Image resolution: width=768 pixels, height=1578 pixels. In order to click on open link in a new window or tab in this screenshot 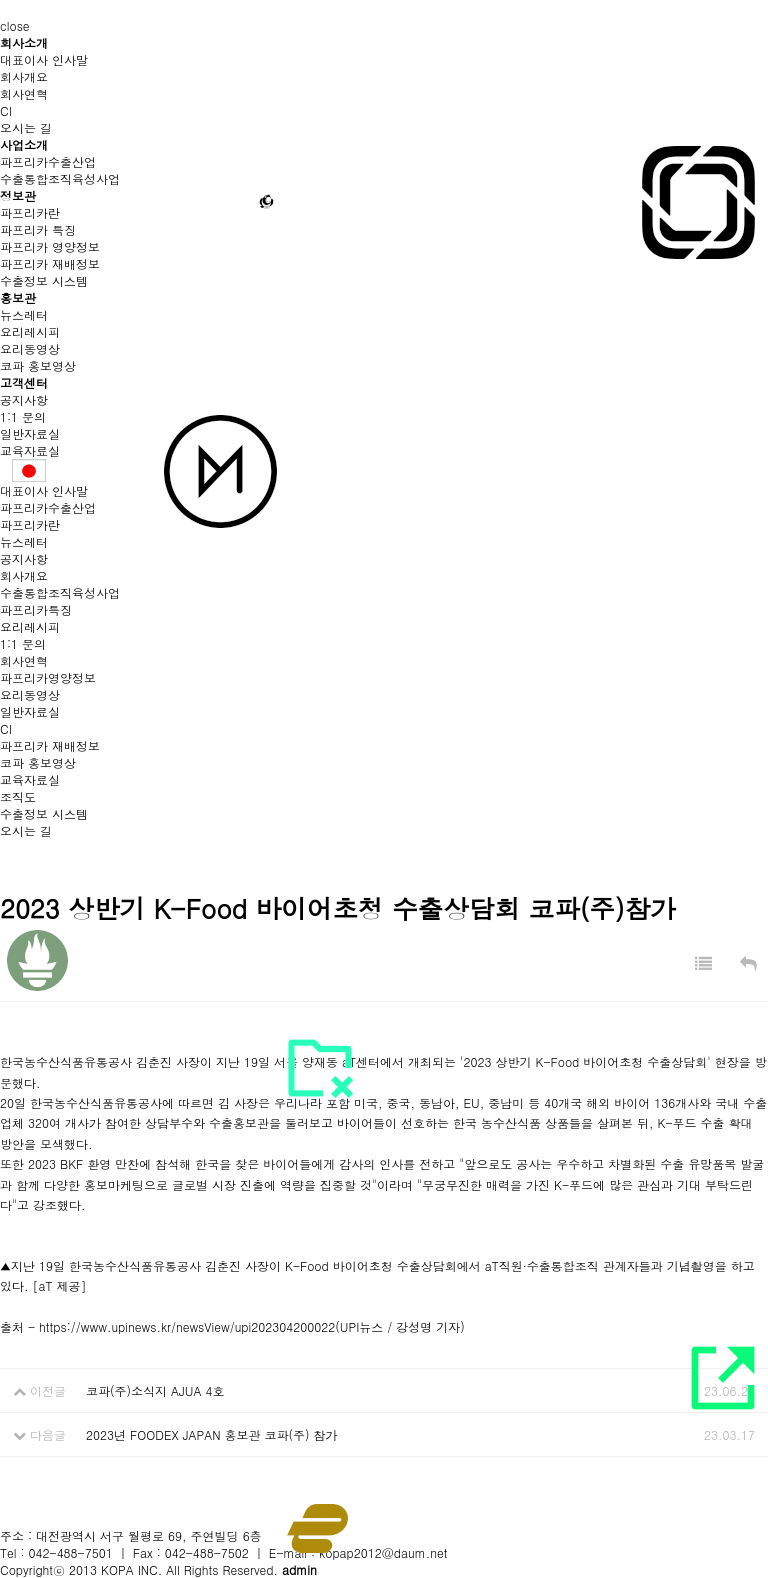, I will do `click(723, 1378)`.